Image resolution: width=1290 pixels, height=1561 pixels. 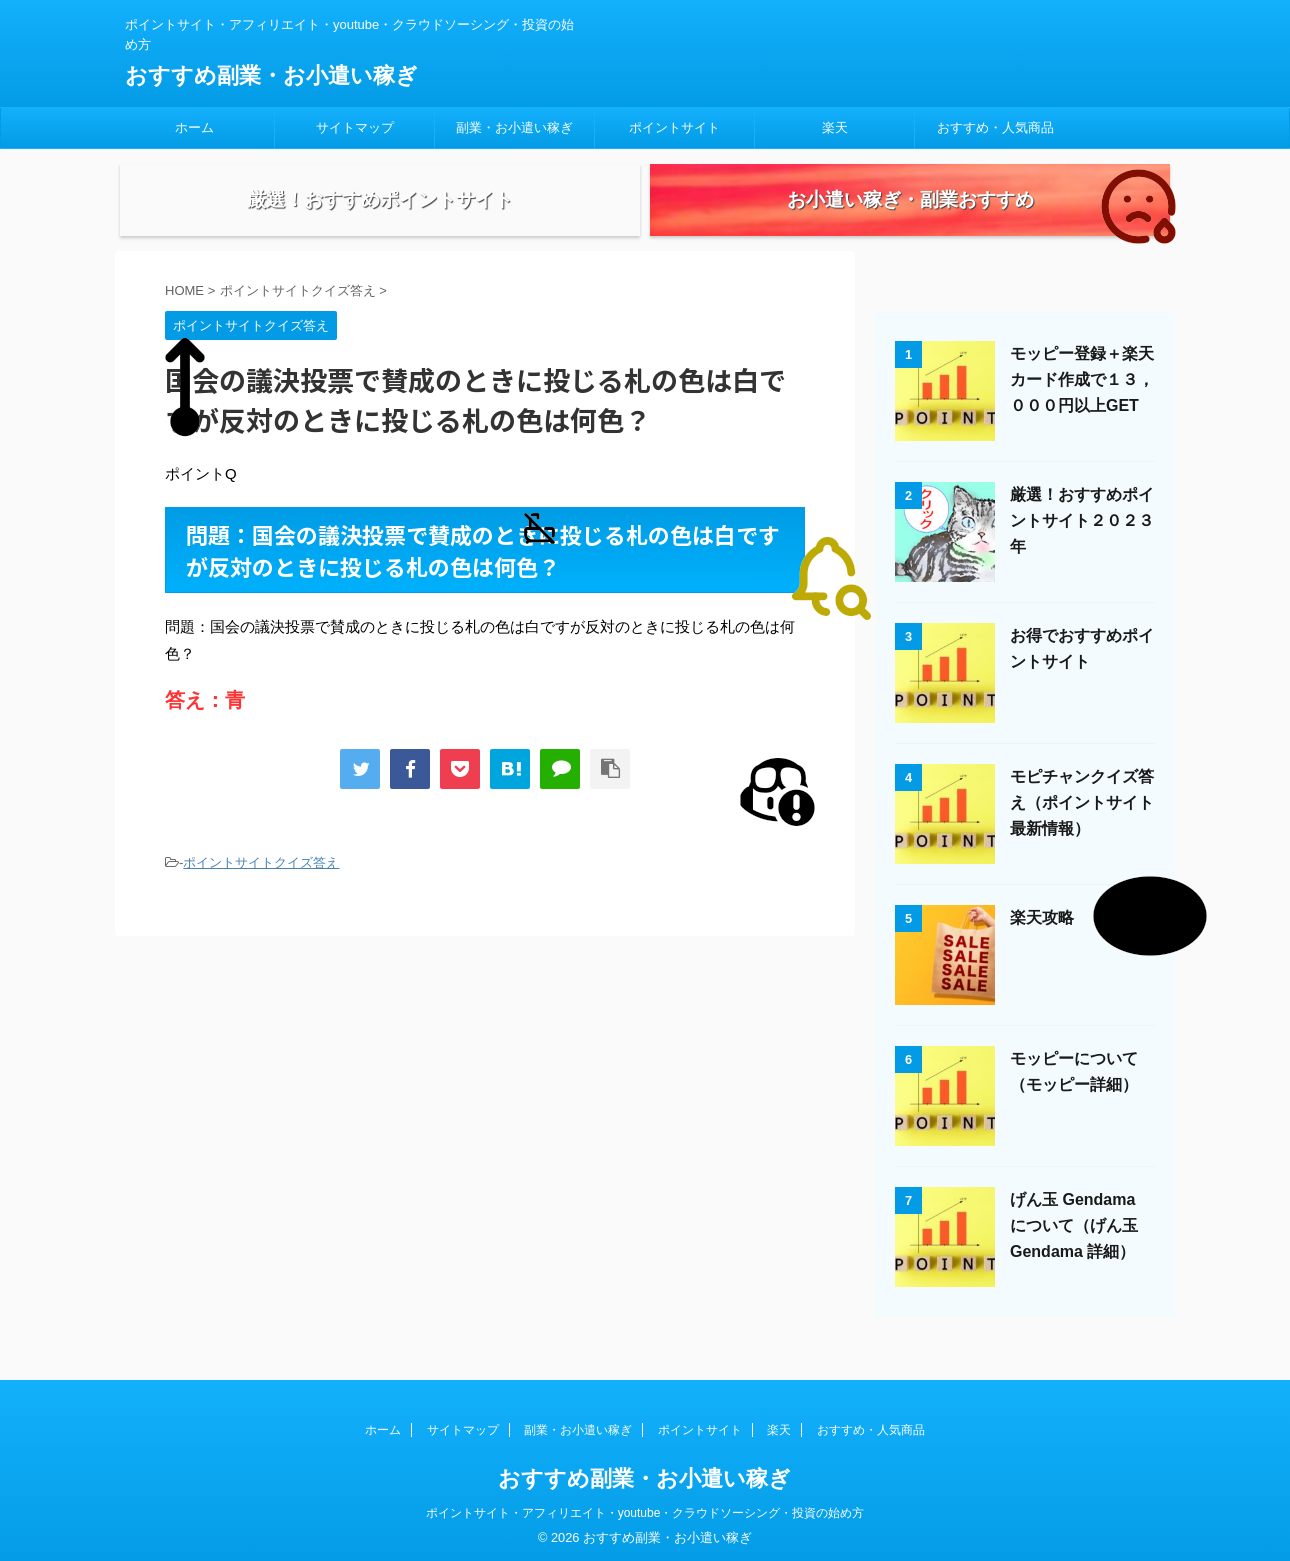 I want to click on search through your notifications, so click(x=827, y=576).